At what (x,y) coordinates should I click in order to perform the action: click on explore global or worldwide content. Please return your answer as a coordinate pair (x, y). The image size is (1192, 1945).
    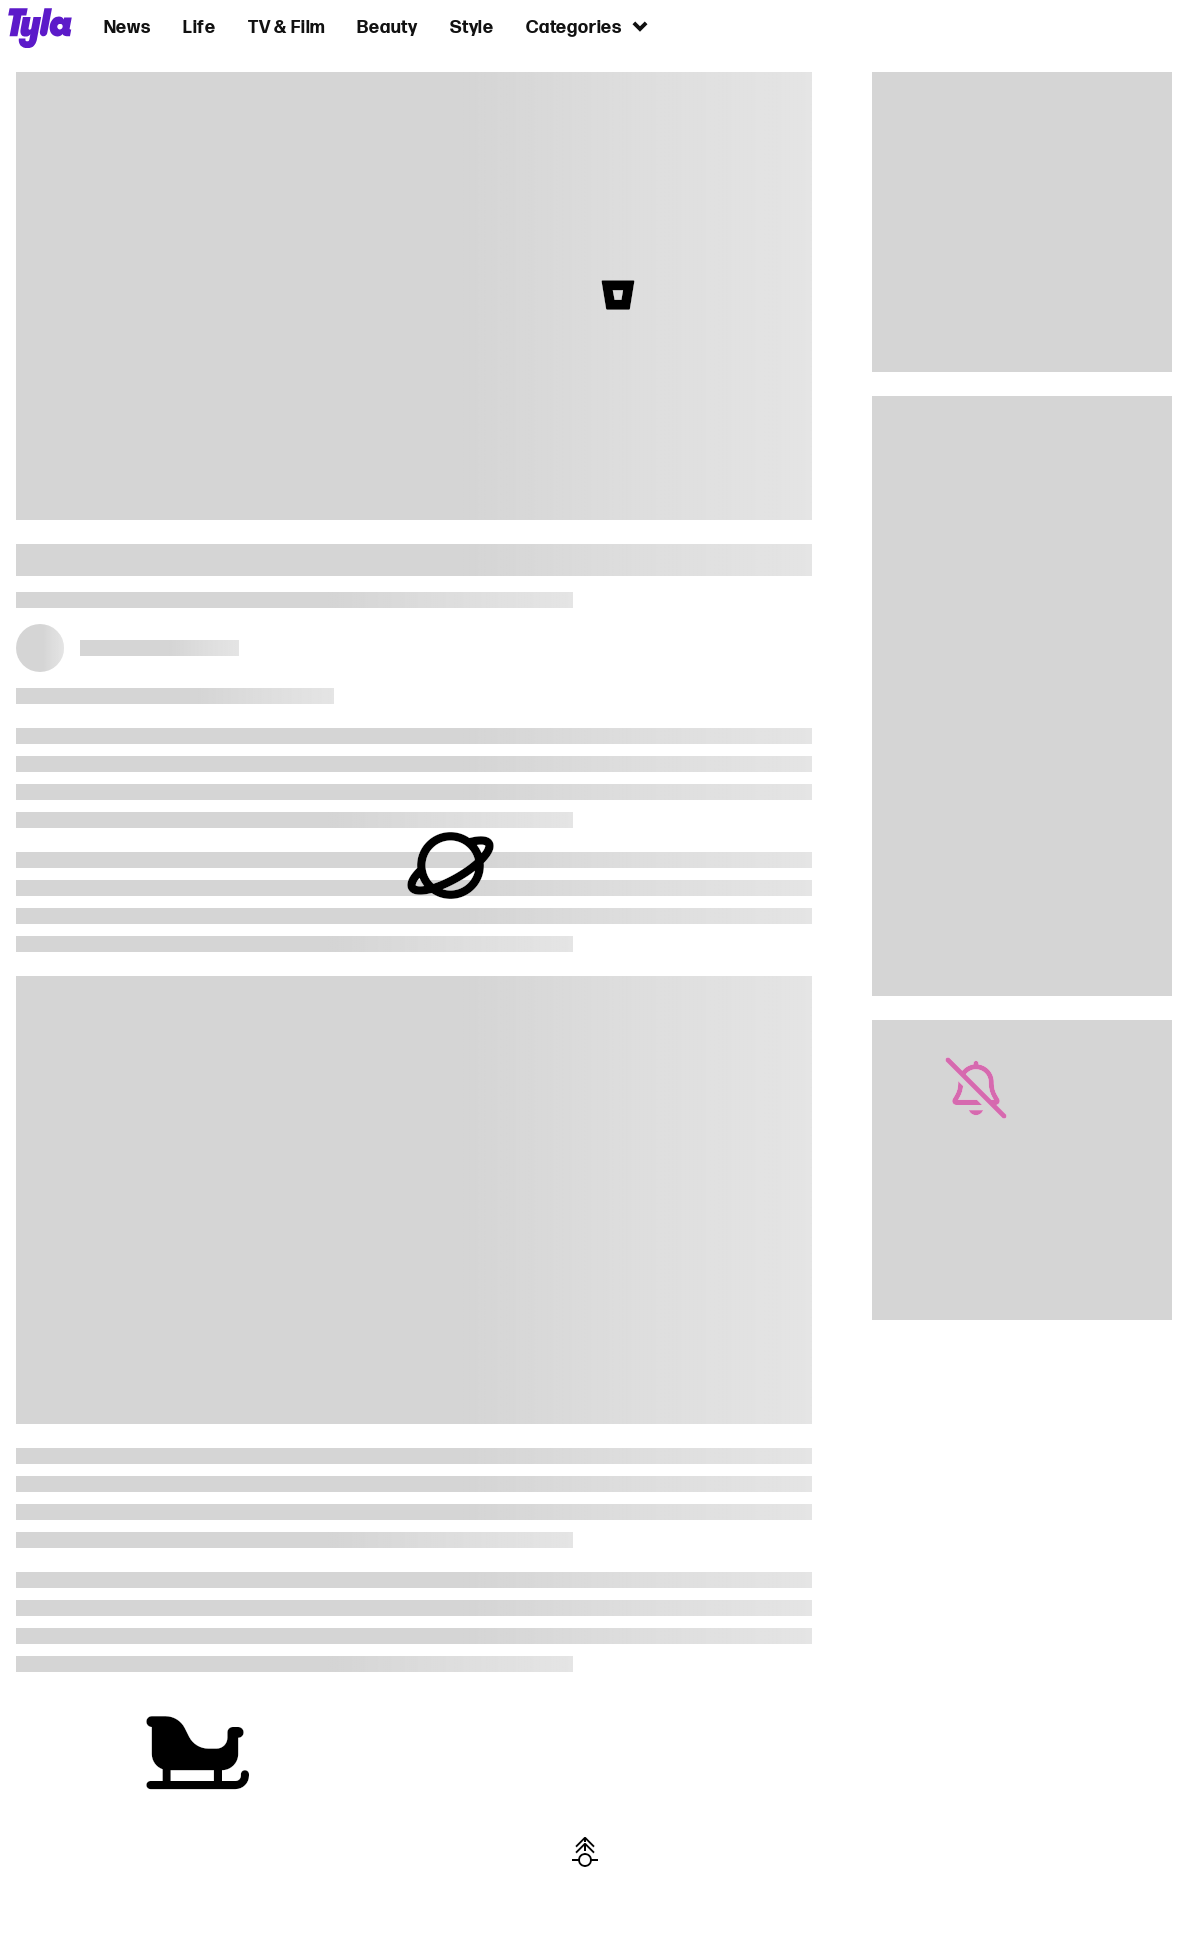
    Looking at the image, I should click on (450, 865).